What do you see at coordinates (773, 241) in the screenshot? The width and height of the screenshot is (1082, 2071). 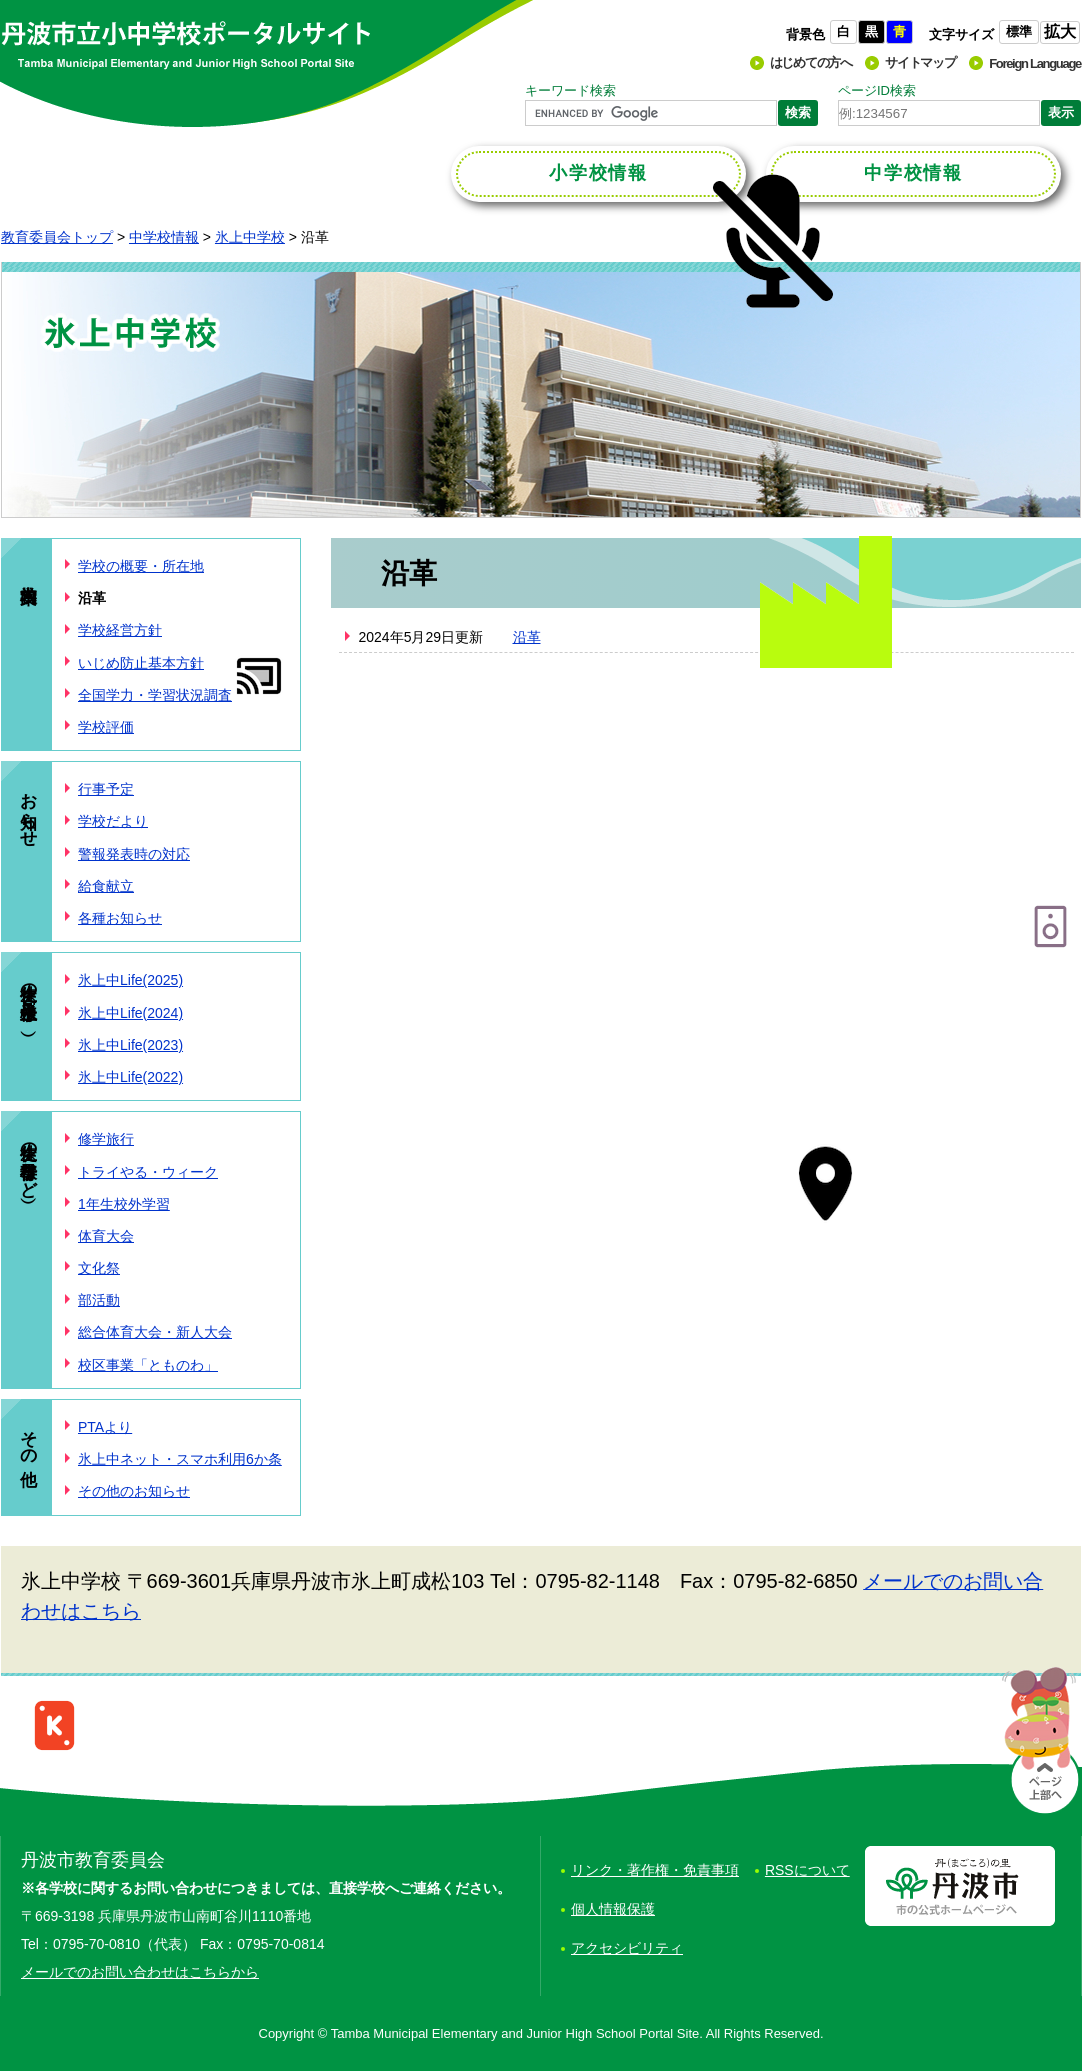 I see `microphone is muted` at bounding box center [773, 241].